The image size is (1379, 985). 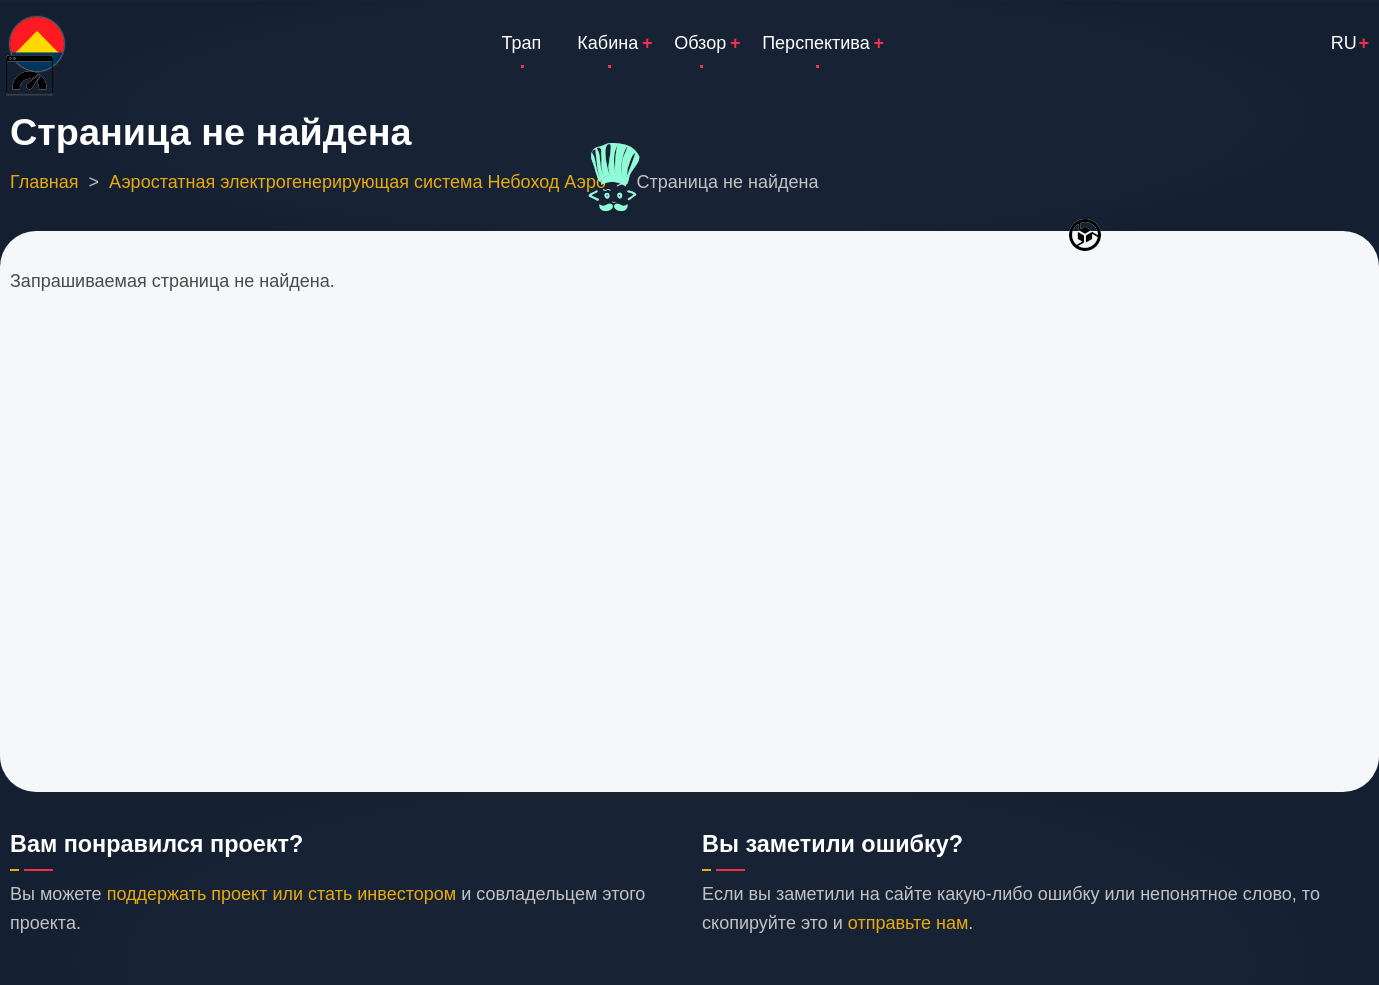 What do you see at coordinates (1085, 235) in the screenshot?
I see `google container-optimized os logo` at bounding box center [1085, 235].